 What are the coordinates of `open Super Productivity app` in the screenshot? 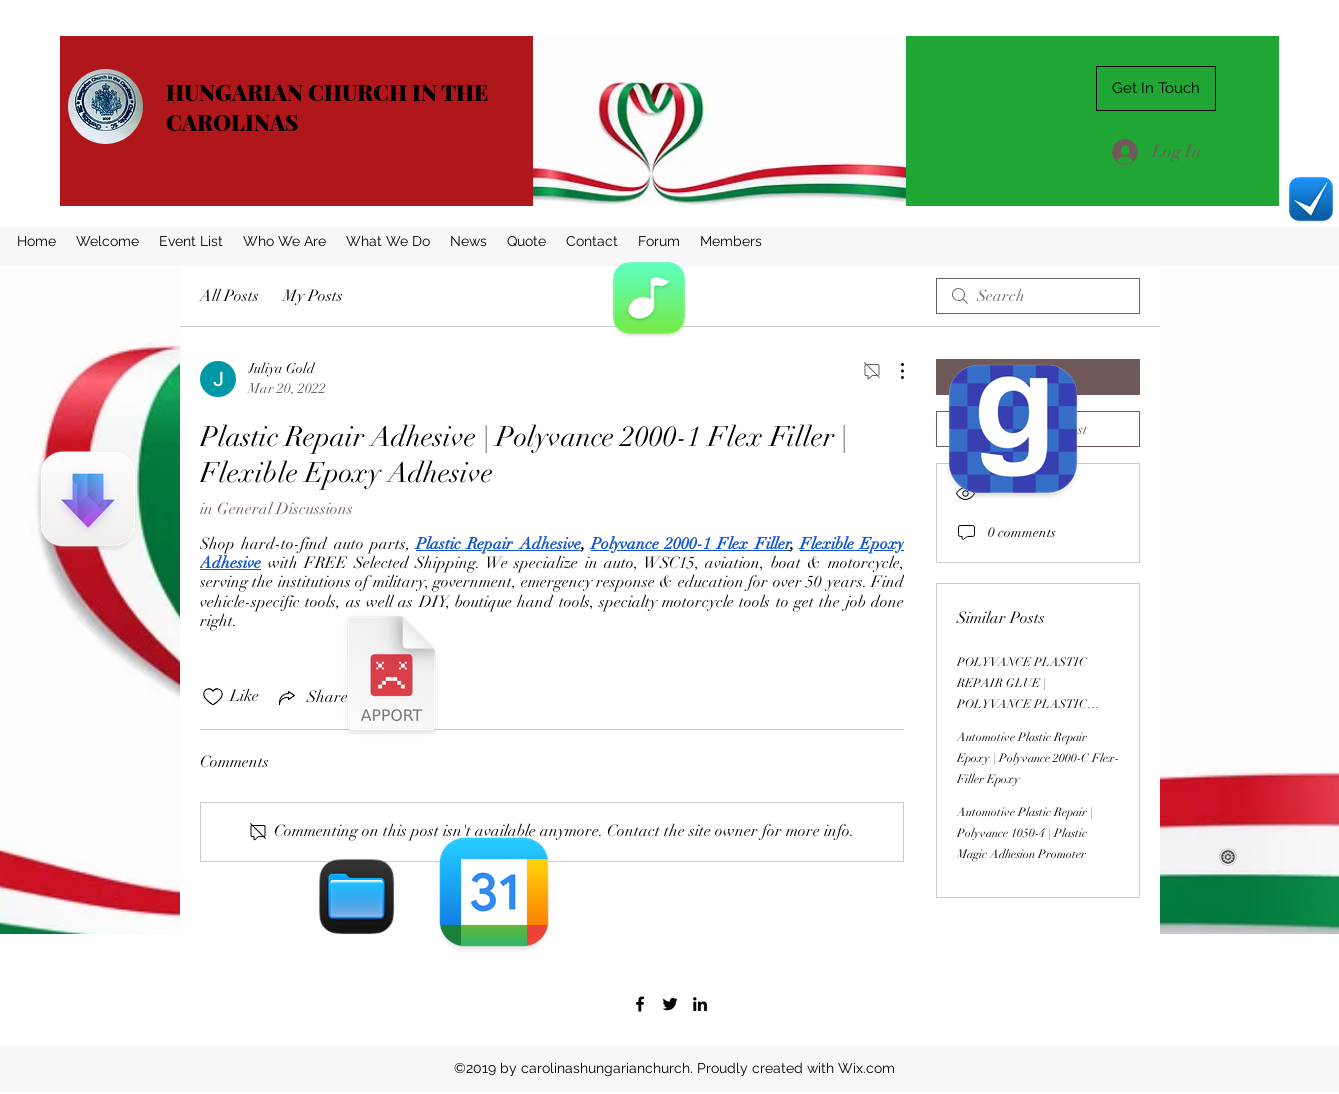 It's located at (1311, 199).